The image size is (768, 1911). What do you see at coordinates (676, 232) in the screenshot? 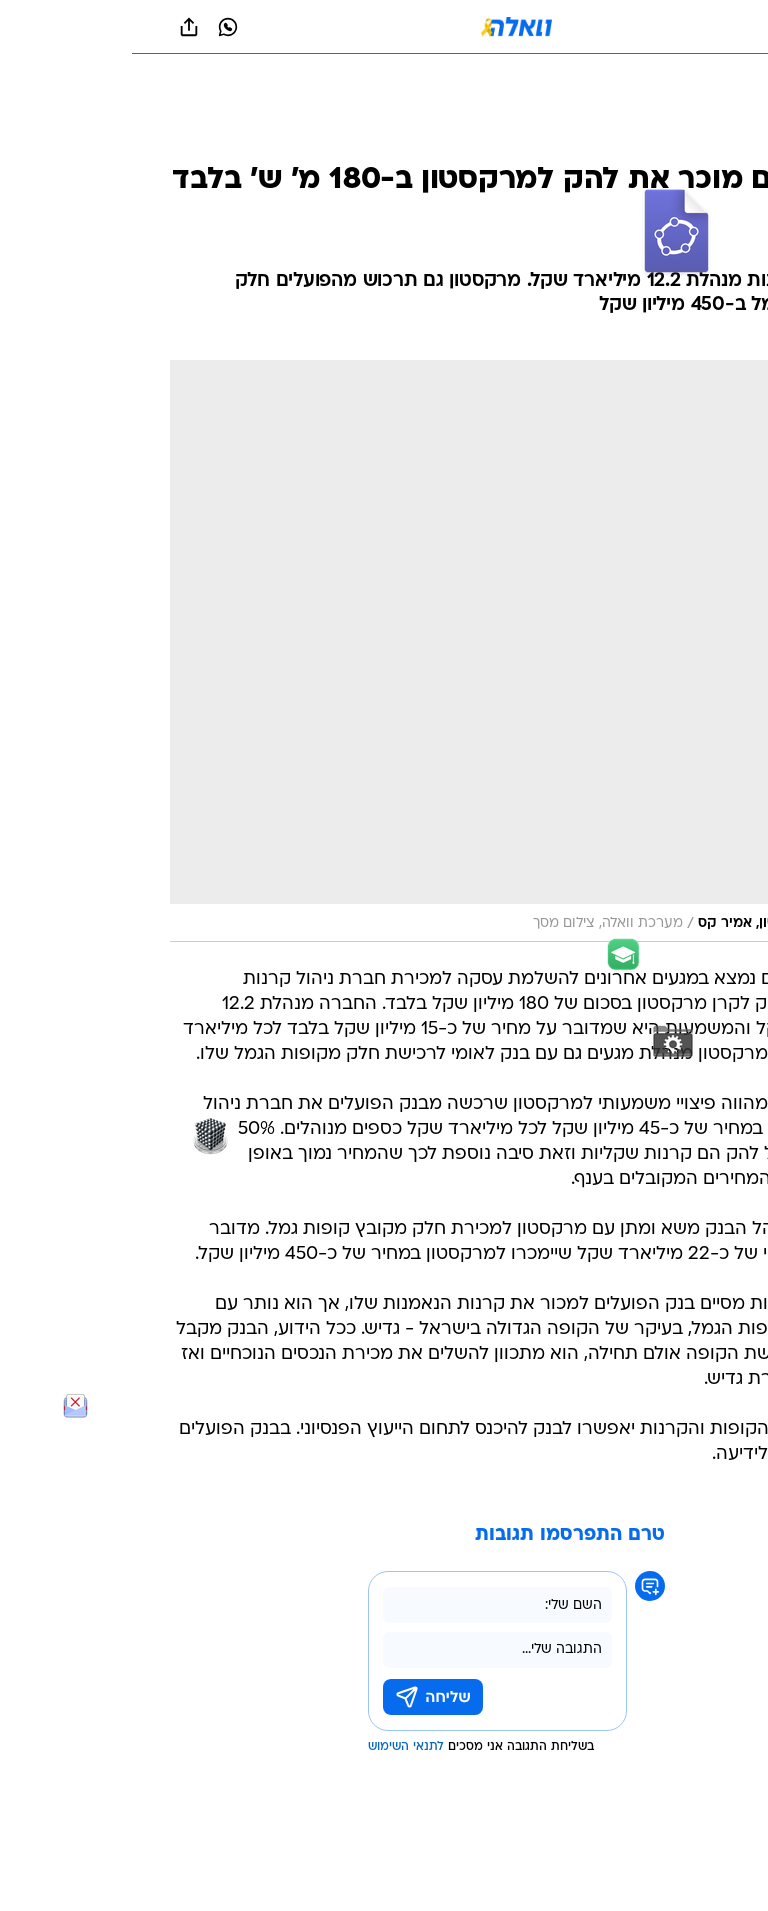
I see `a geogebra file document` at bounding box center [676, 232].